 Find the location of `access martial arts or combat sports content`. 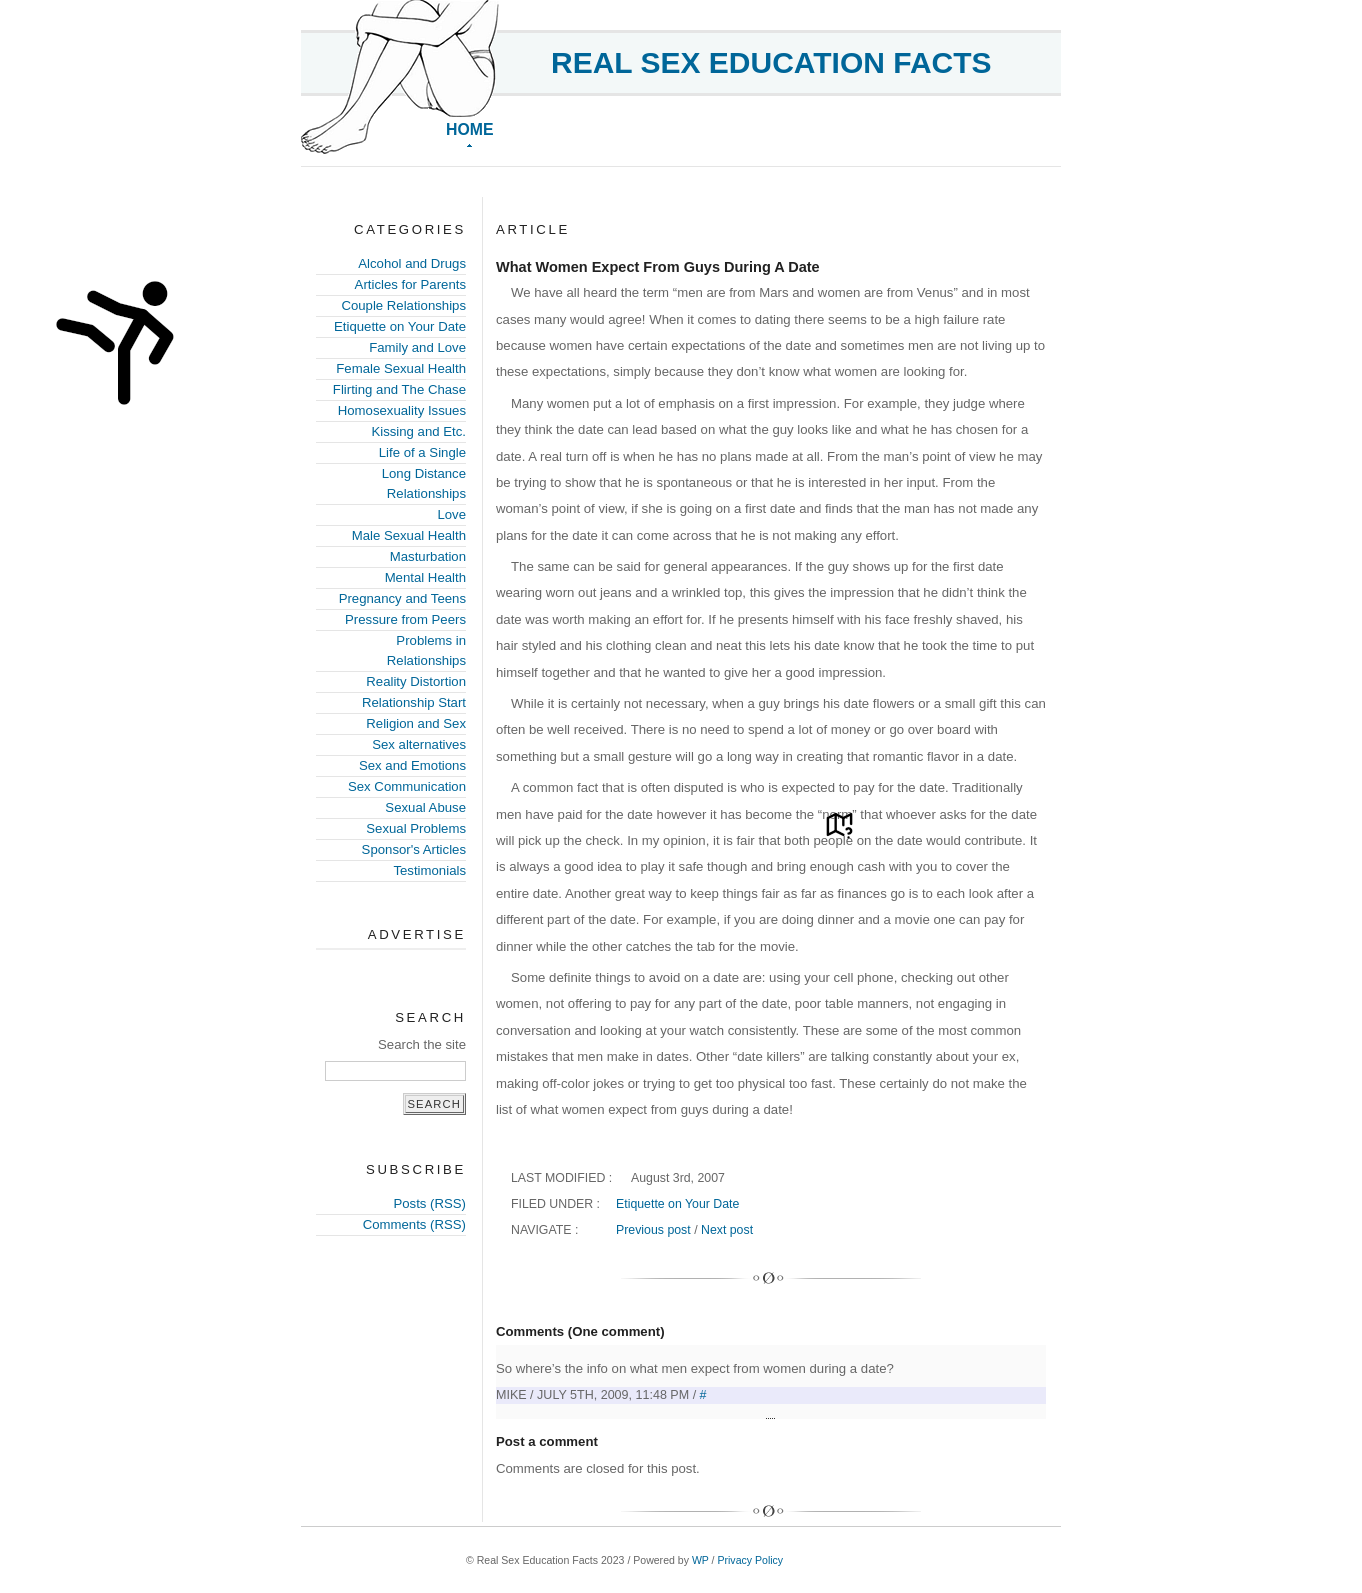

access martial arts or combat sports content is located at coordinates (118, 343).